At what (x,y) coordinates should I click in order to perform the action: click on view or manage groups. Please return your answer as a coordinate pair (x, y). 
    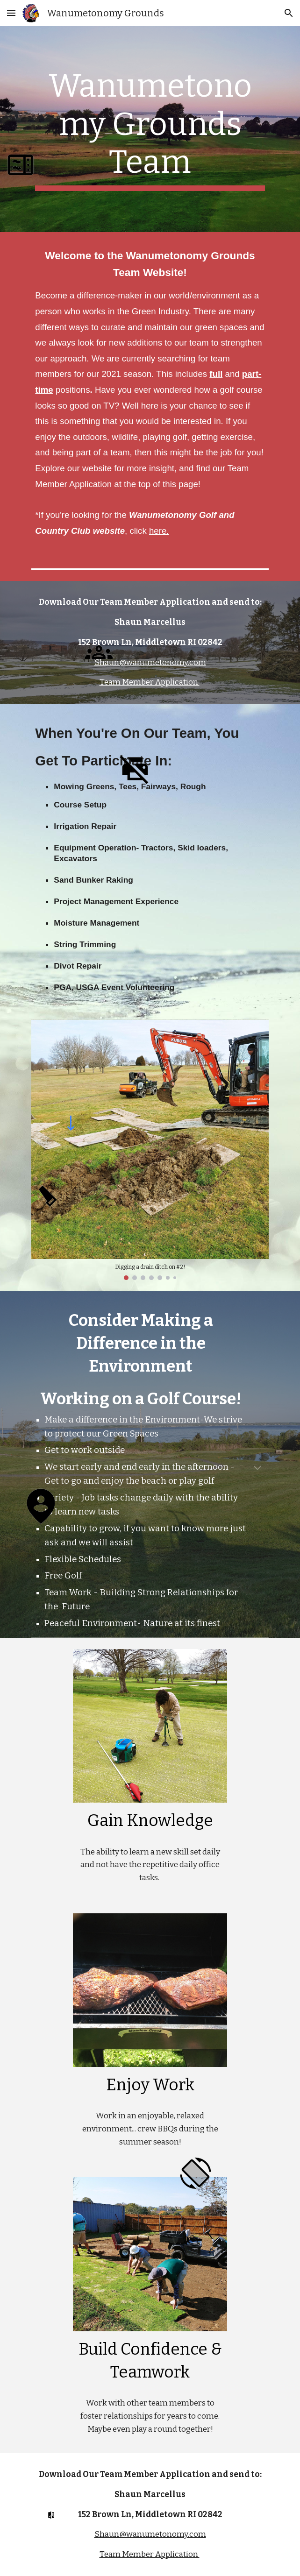
    Looking at the image, I should click on (99, 652).